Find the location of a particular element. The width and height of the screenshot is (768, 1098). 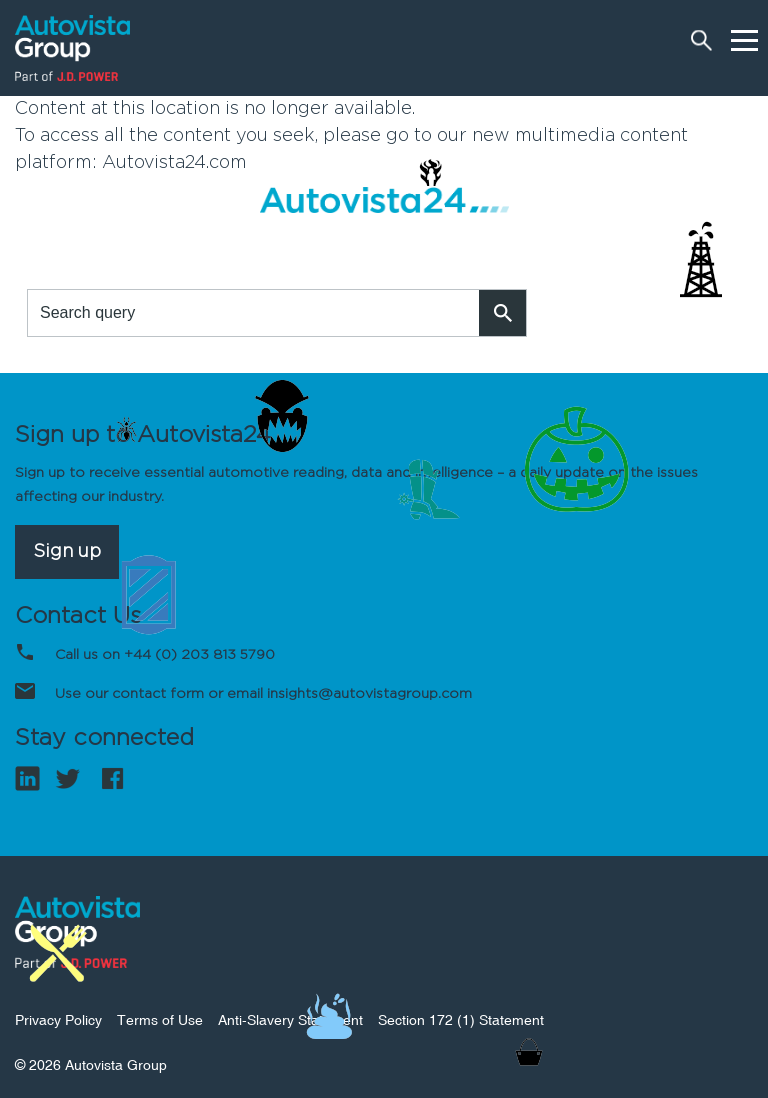

indicates insect or pest-related content is located at coordinates (126, 429).